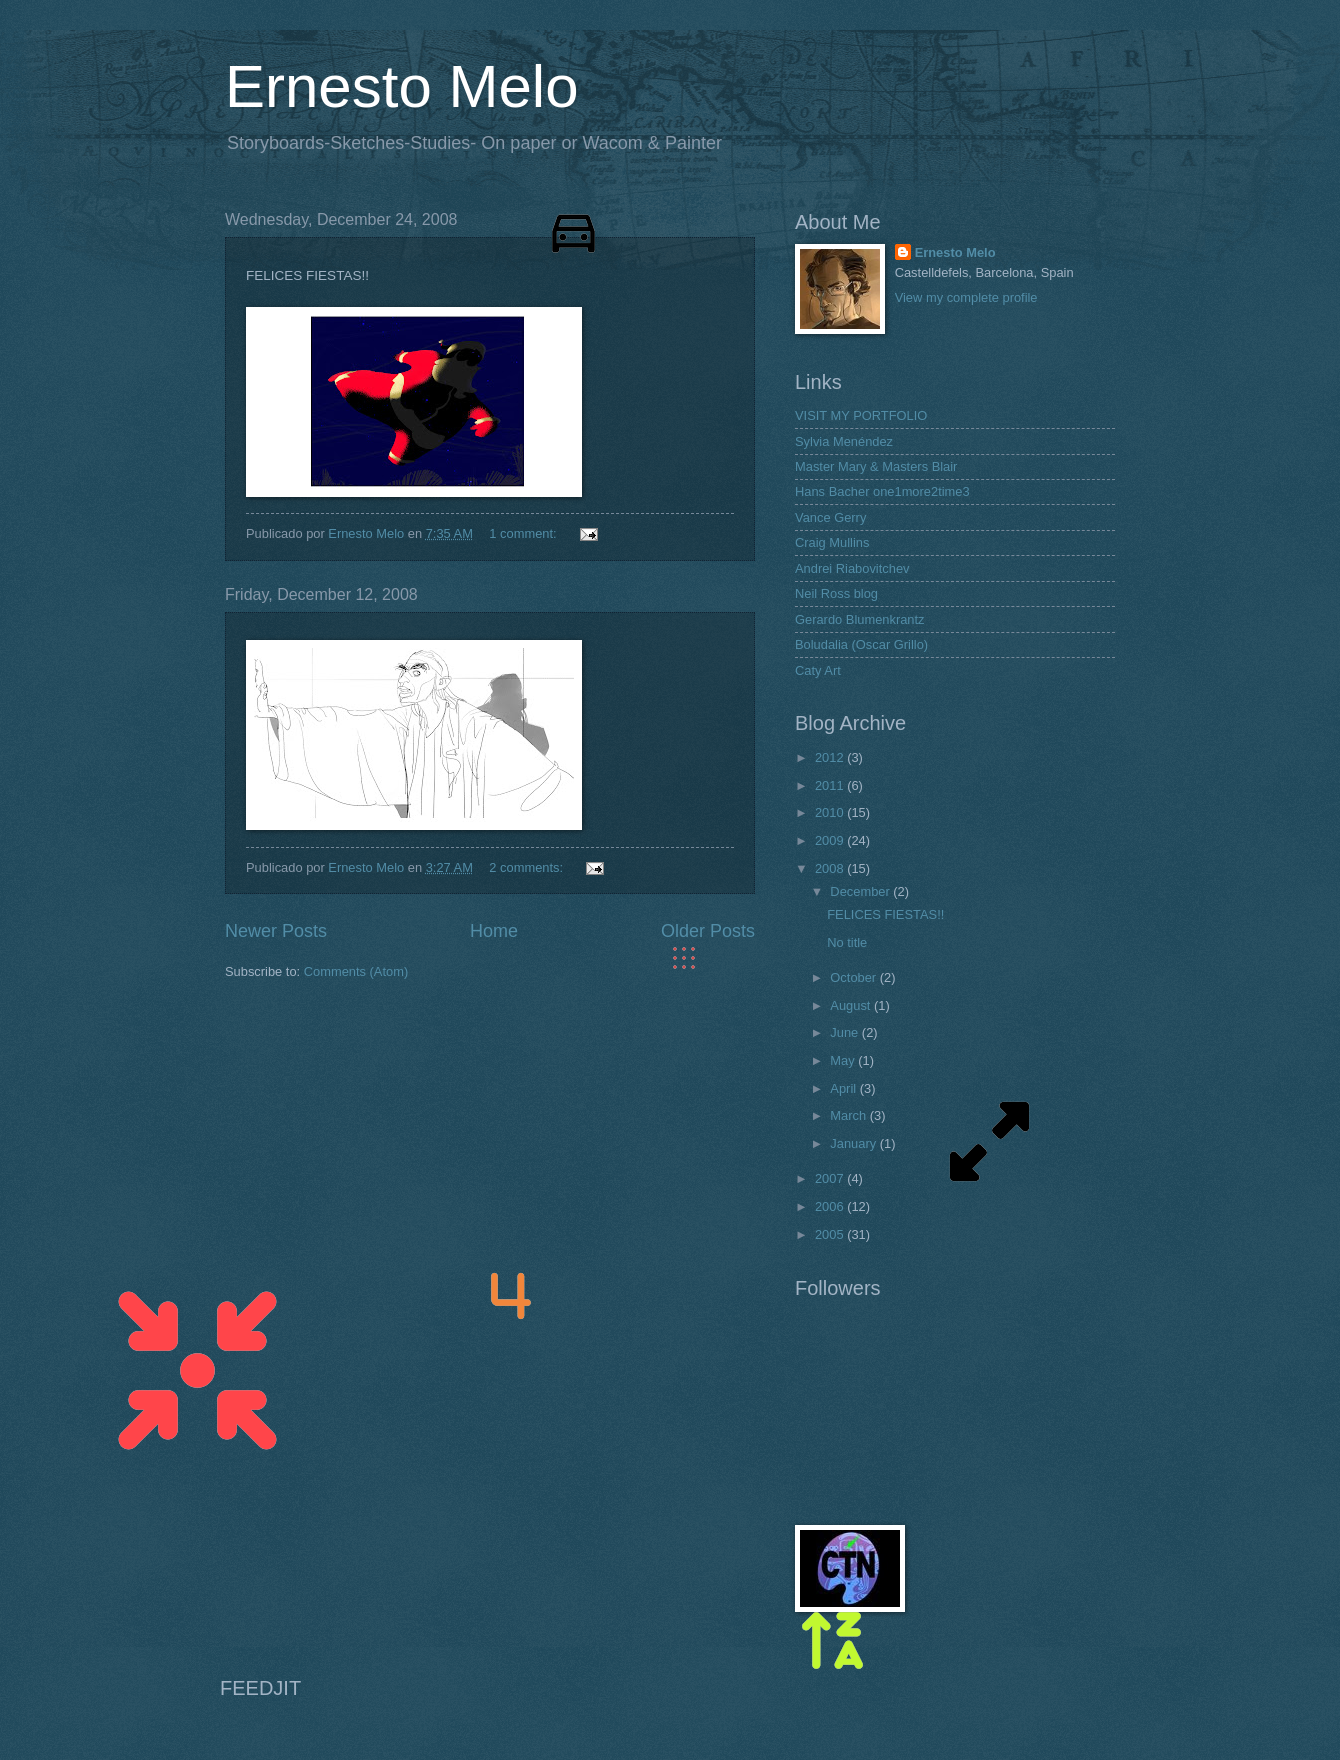 This screenshot has width=1340, height=1760. I want to click on sort list alphabetically from Z to A, so click(832, 1640).